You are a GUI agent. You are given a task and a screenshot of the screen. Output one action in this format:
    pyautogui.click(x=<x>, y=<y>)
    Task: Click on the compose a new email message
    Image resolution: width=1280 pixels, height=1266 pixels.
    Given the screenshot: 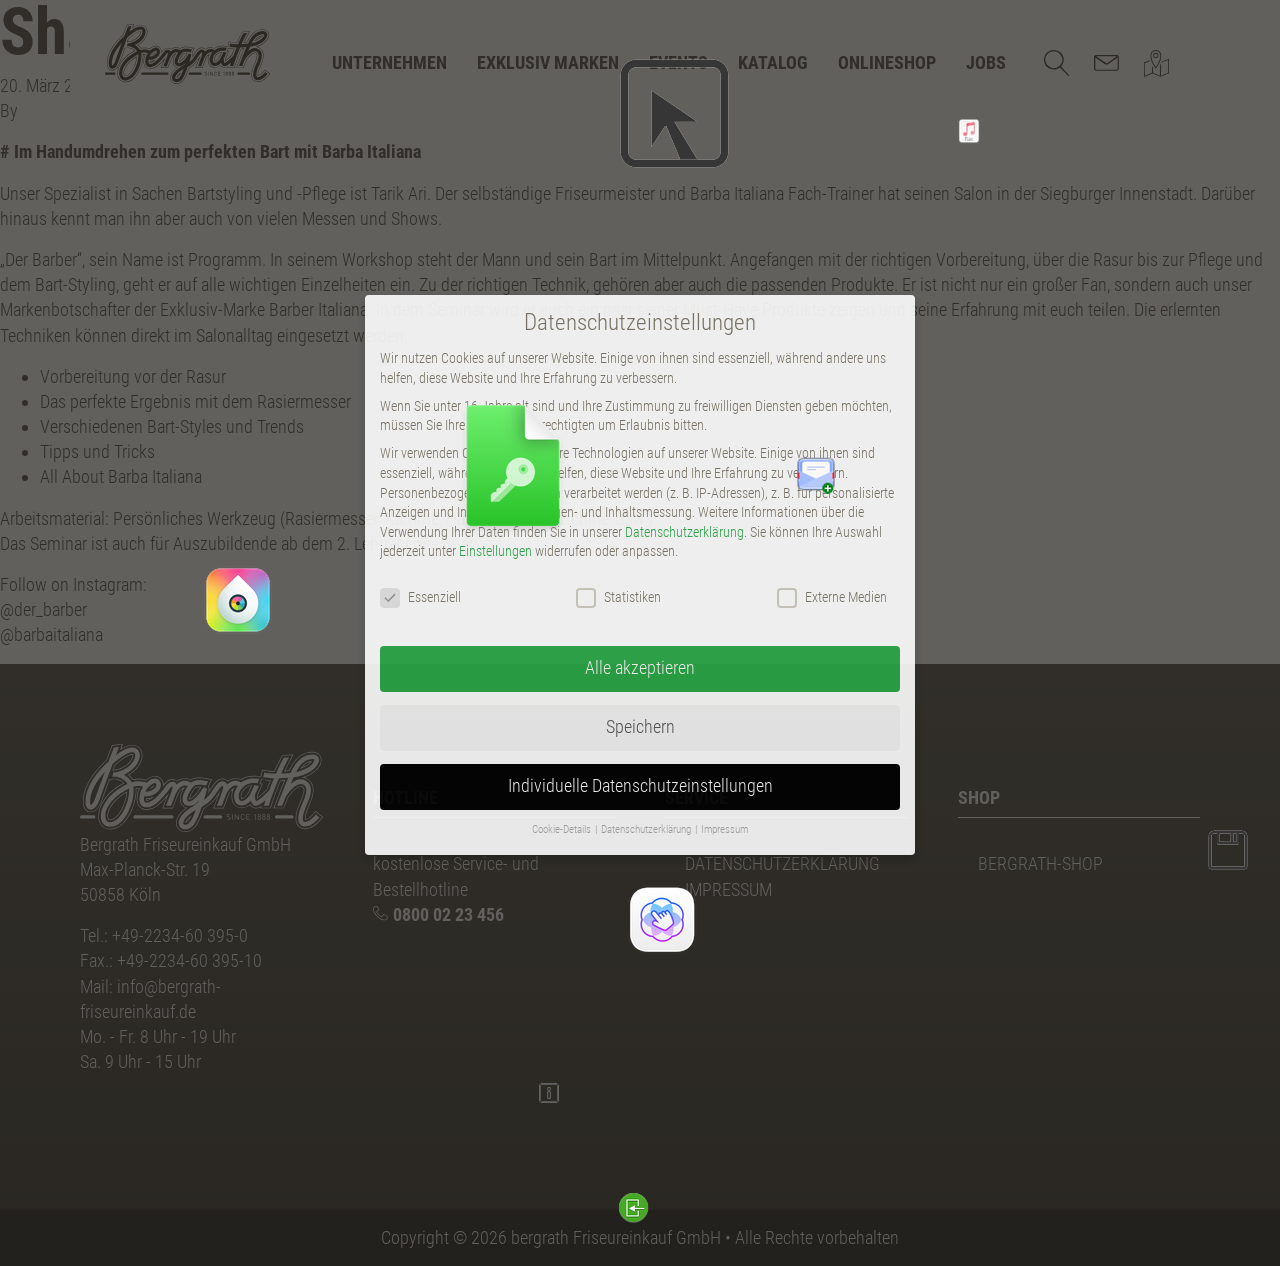 What is the action you would take?
    pyautogui.click(x=816, y=474)
    